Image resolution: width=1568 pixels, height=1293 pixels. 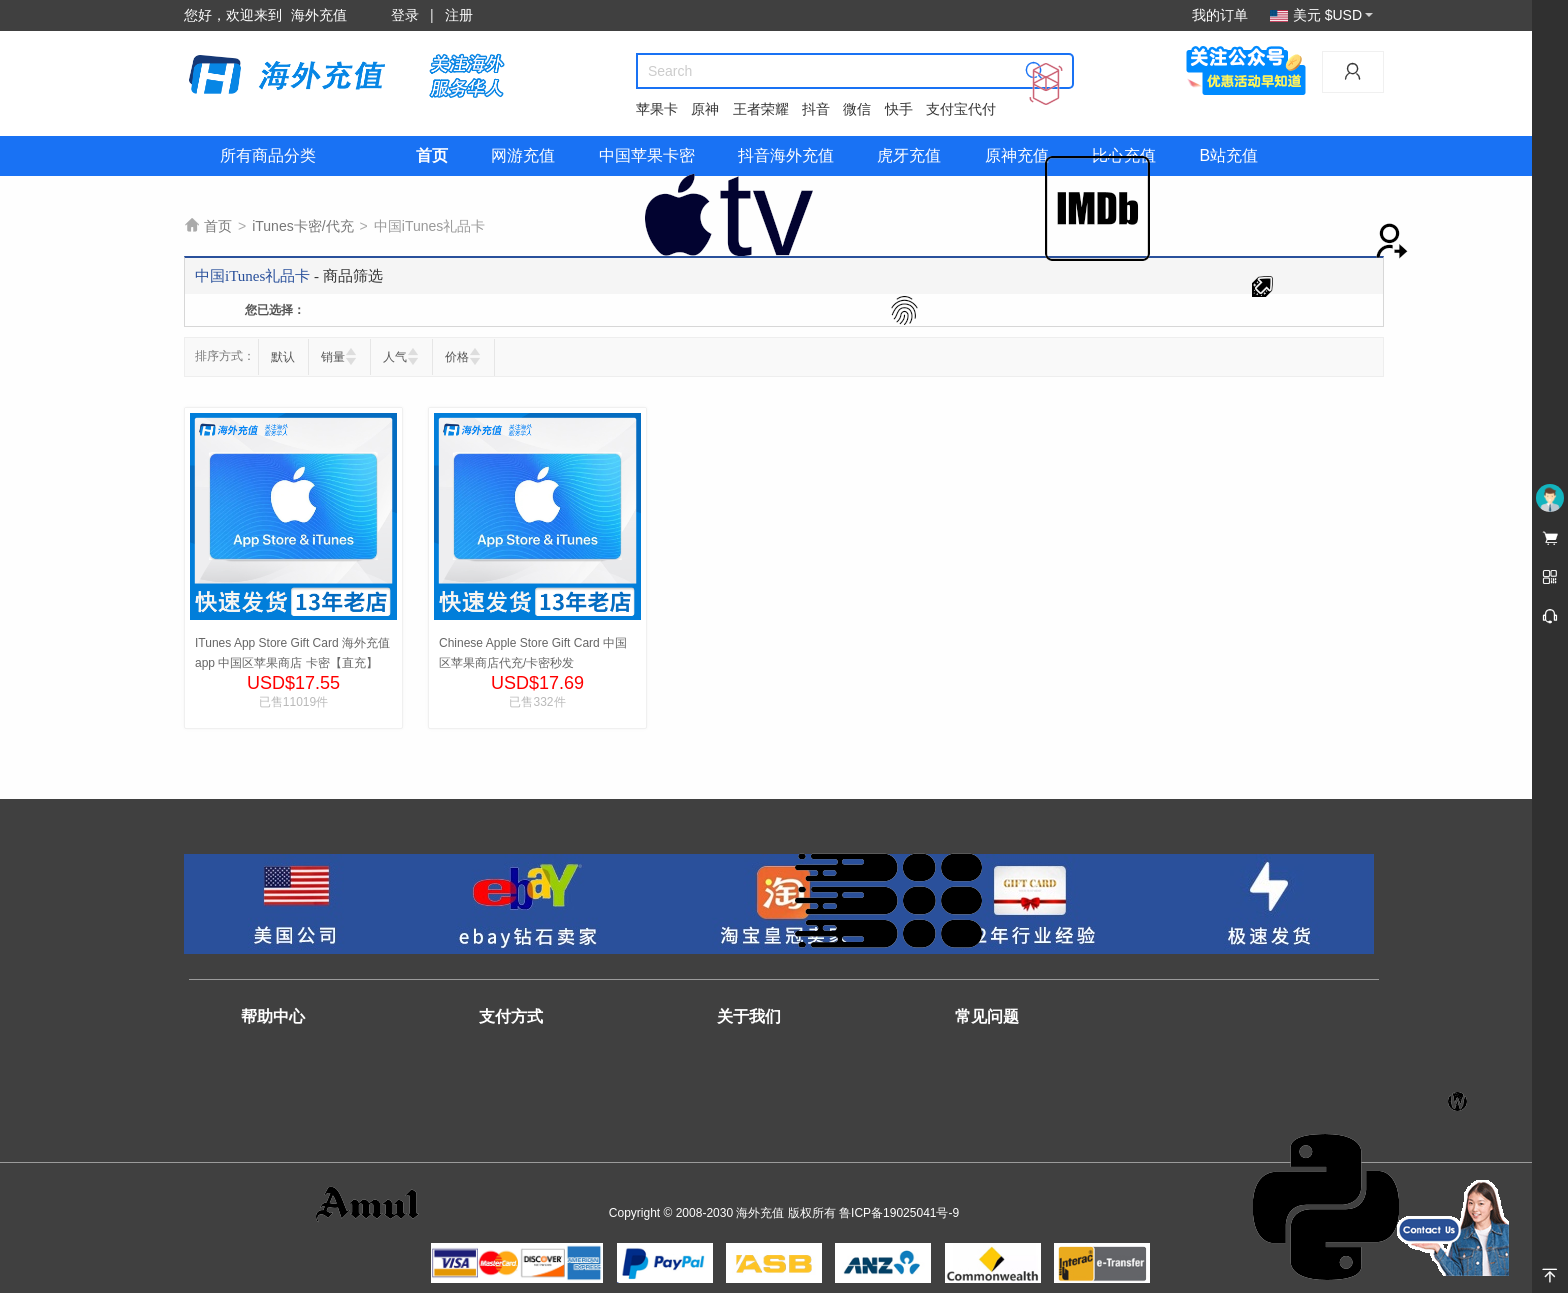 I want to click on visit IMDb website or app, so click(x=1097, y=208).